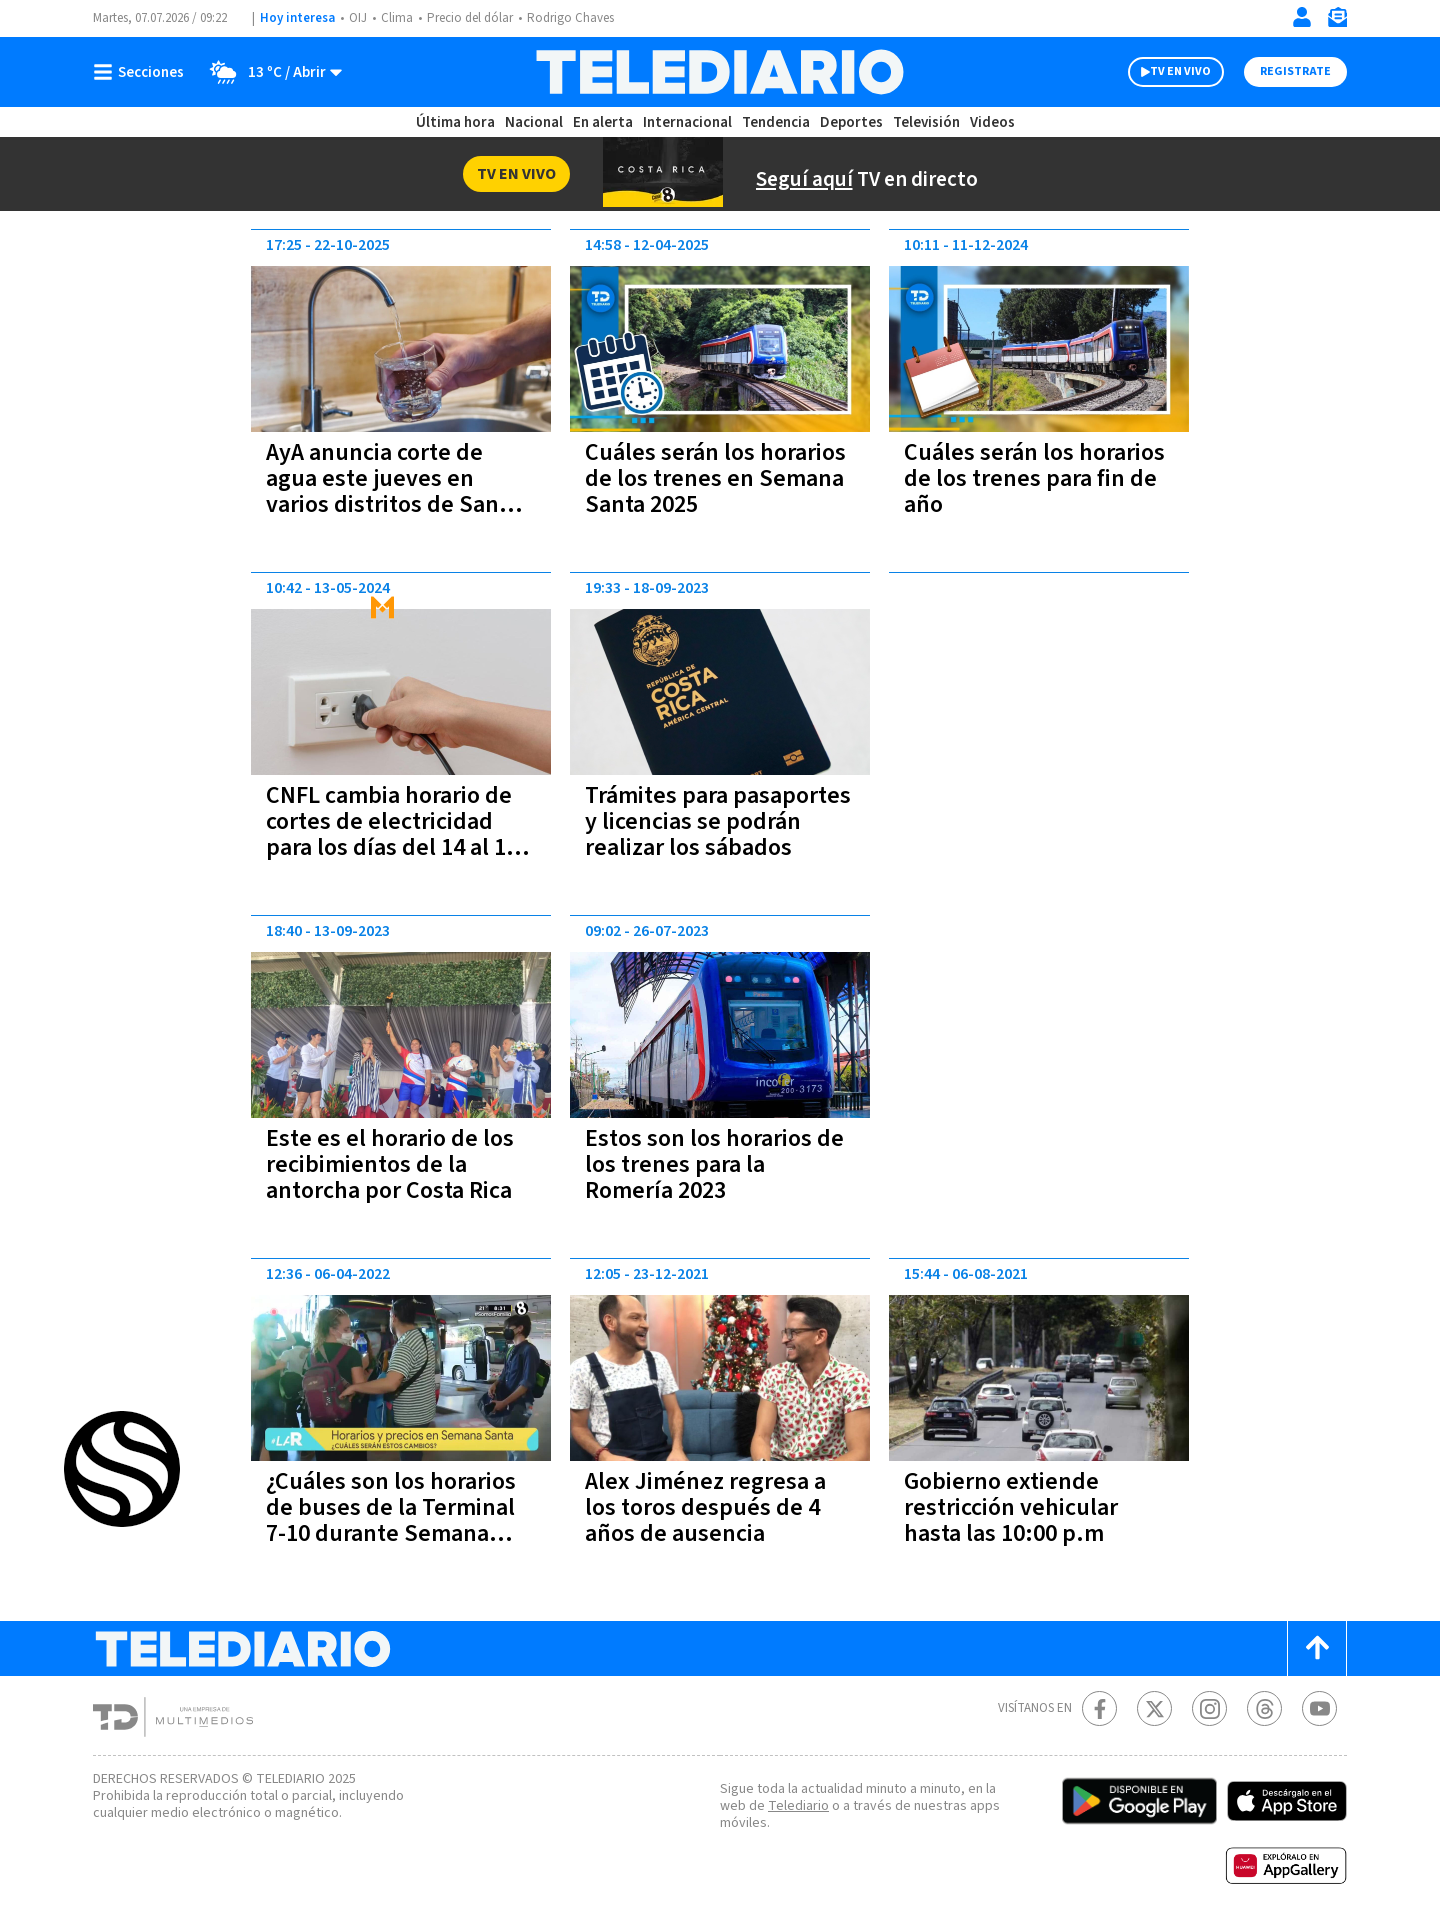  Describe the element at coordinates (122, 1469) in the screenshot. I see `open the spond app` at that location.